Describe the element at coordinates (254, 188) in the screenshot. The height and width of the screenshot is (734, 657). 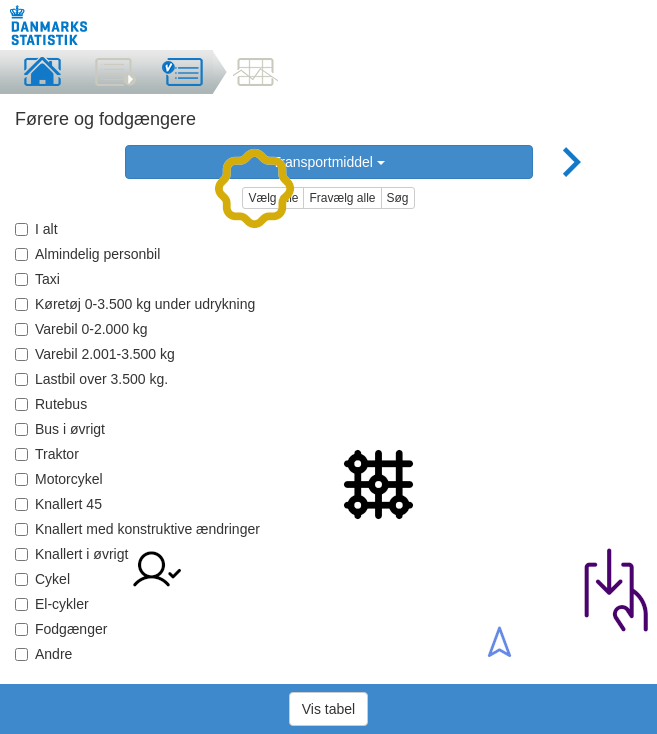
I see `indicates an achievement or badge earned` at that location.